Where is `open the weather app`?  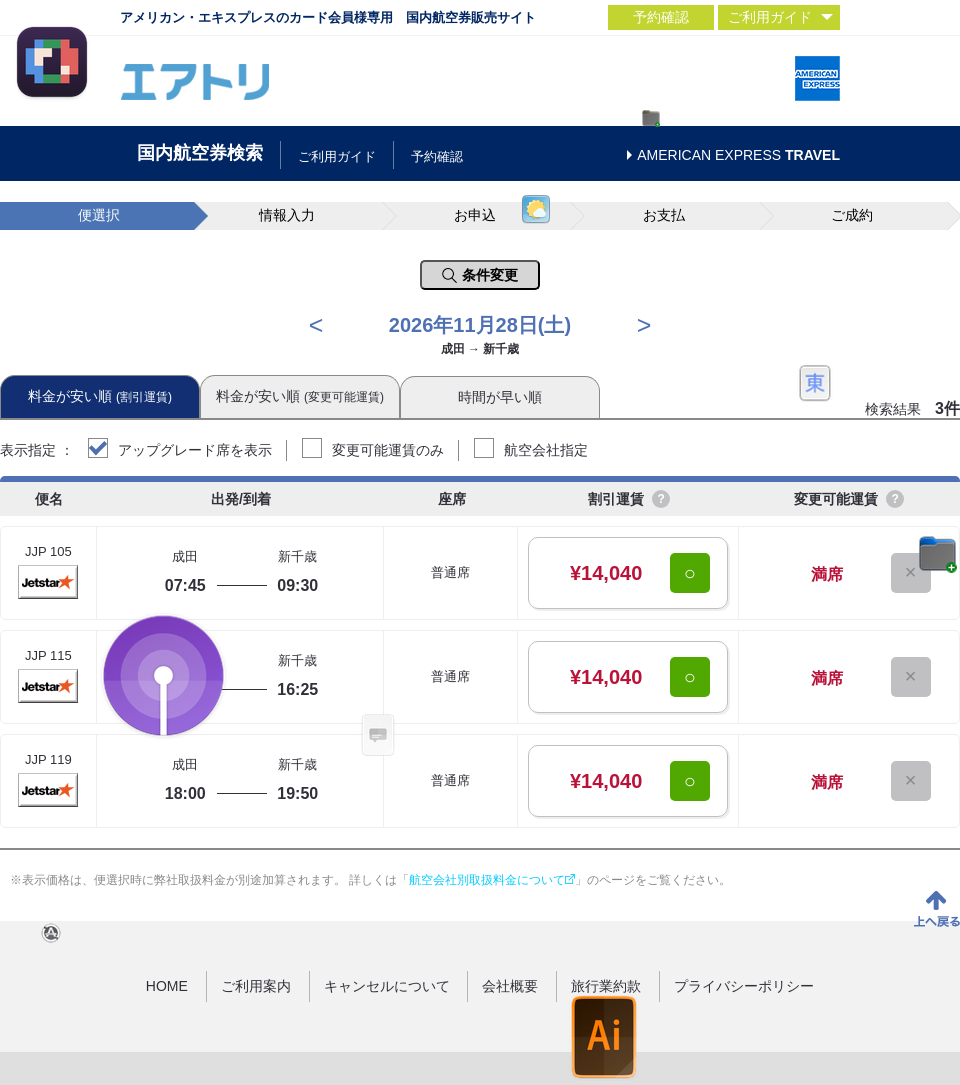 open the weather app is located at coordinates (536, 209).